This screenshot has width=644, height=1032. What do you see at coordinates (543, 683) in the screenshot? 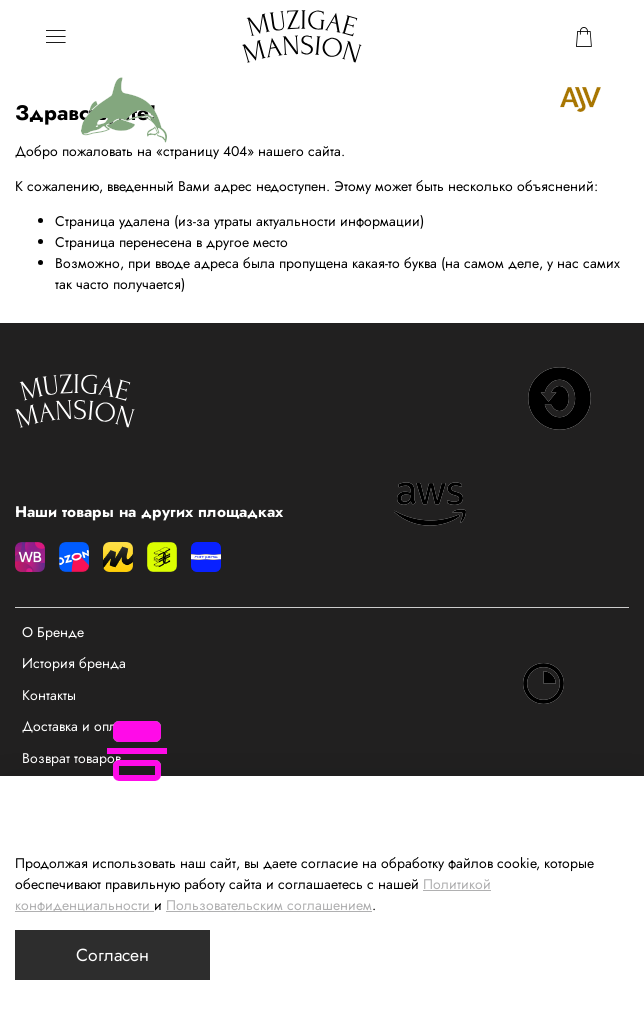
I see `indicates 25% progress or completion` at bounding box center [543, 683].